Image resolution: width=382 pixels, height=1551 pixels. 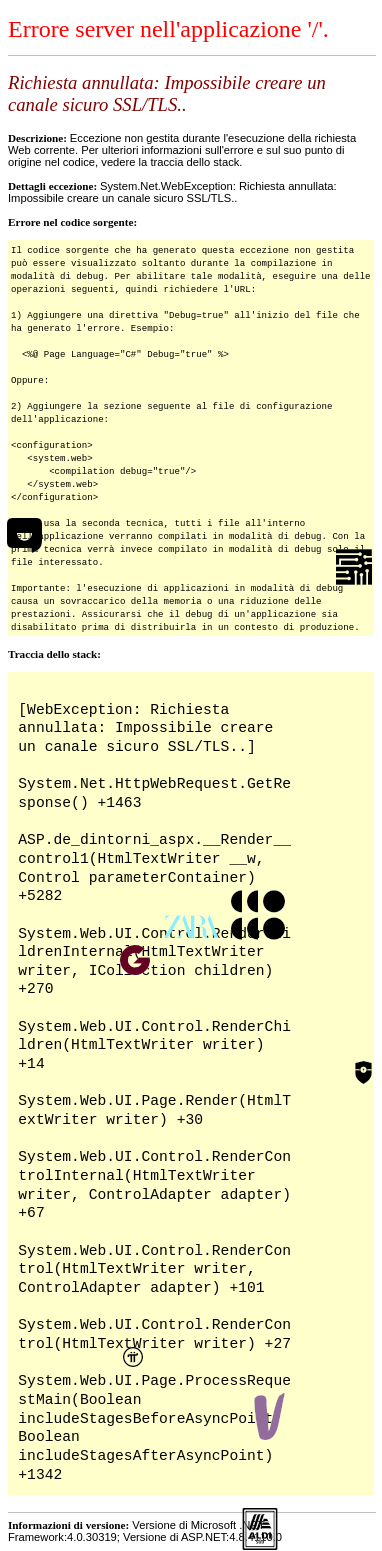 I want to click on aldi süd company logo, so click(x=260, y=1529).